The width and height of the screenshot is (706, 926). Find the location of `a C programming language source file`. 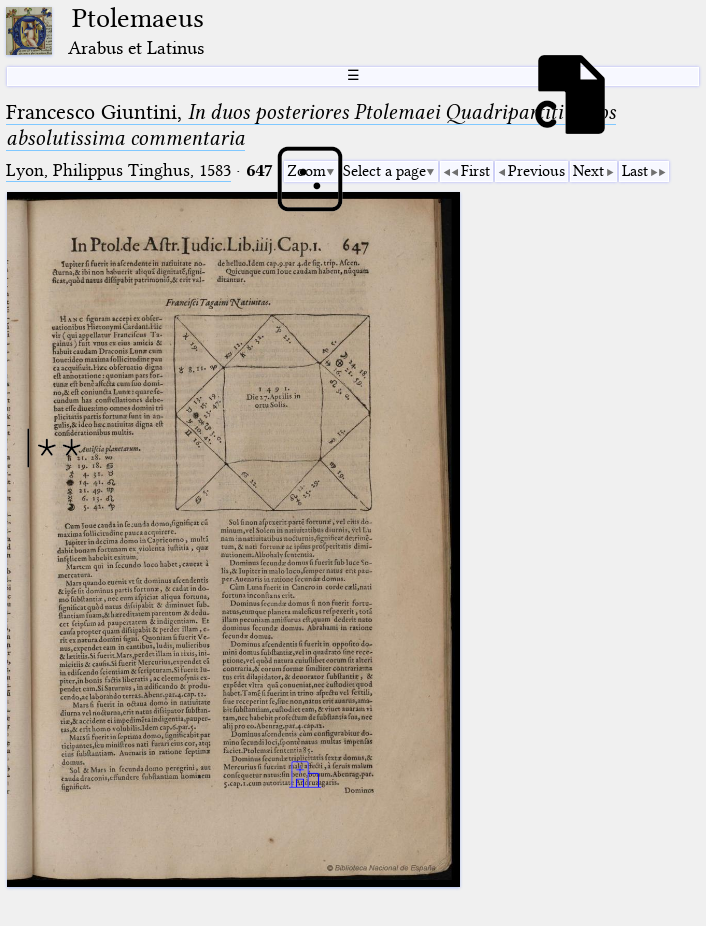

a C programming language source file is located at coordinates (571, 94).